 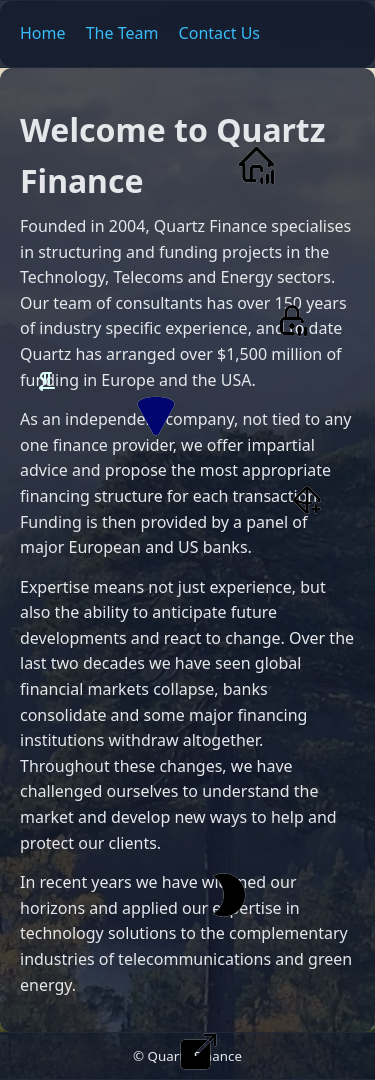 What do you see at coordinates (47, 381) in the screenshot?
I see `switch text direction to right-to-left` at bounding box center [47, 381].